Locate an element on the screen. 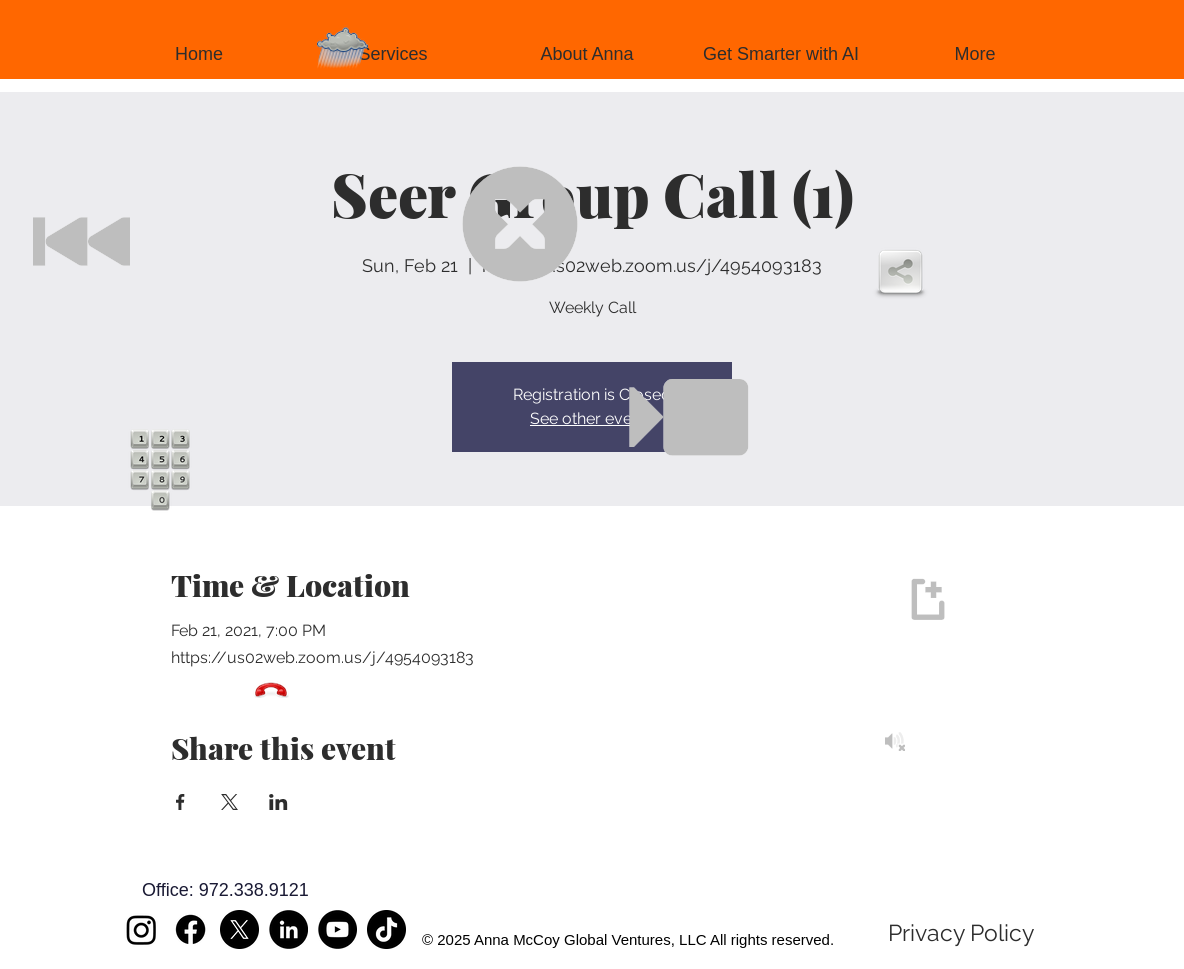  delete selected item is located at coordinates (520, 224).